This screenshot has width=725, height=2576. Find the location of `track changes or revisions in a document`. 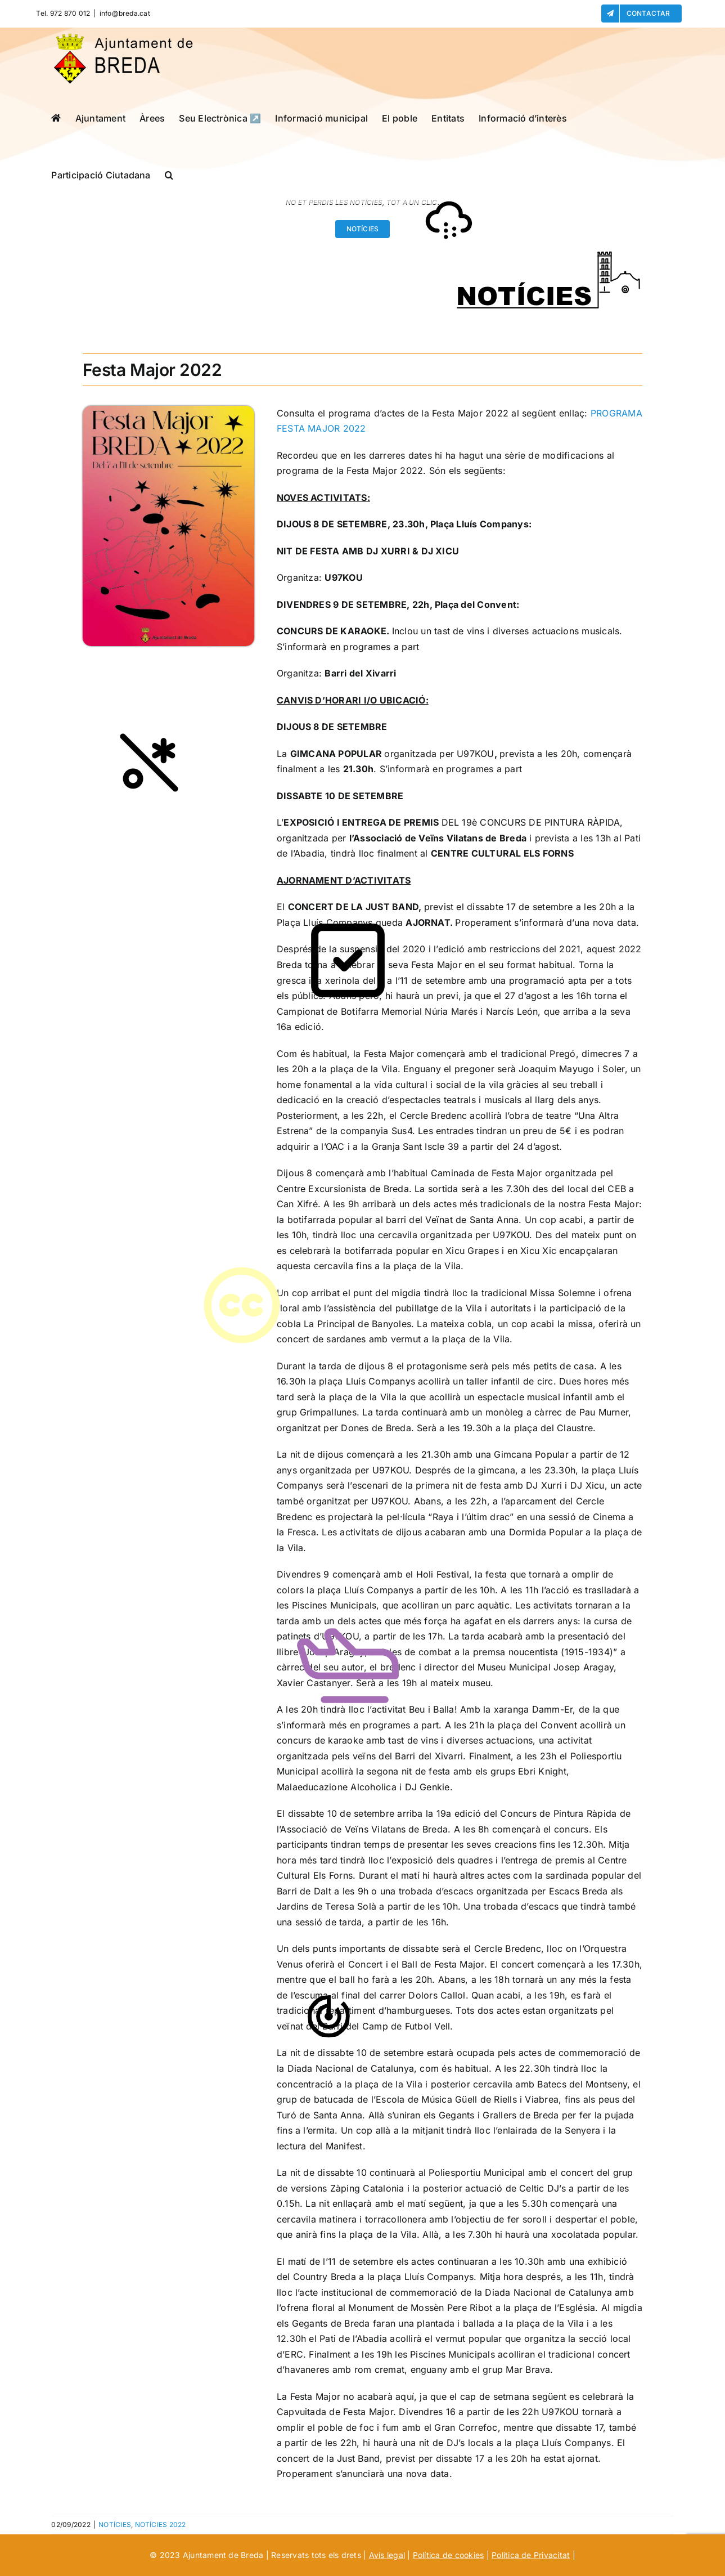

track changes or revisions in a document is located at coordinates (328, 2016).